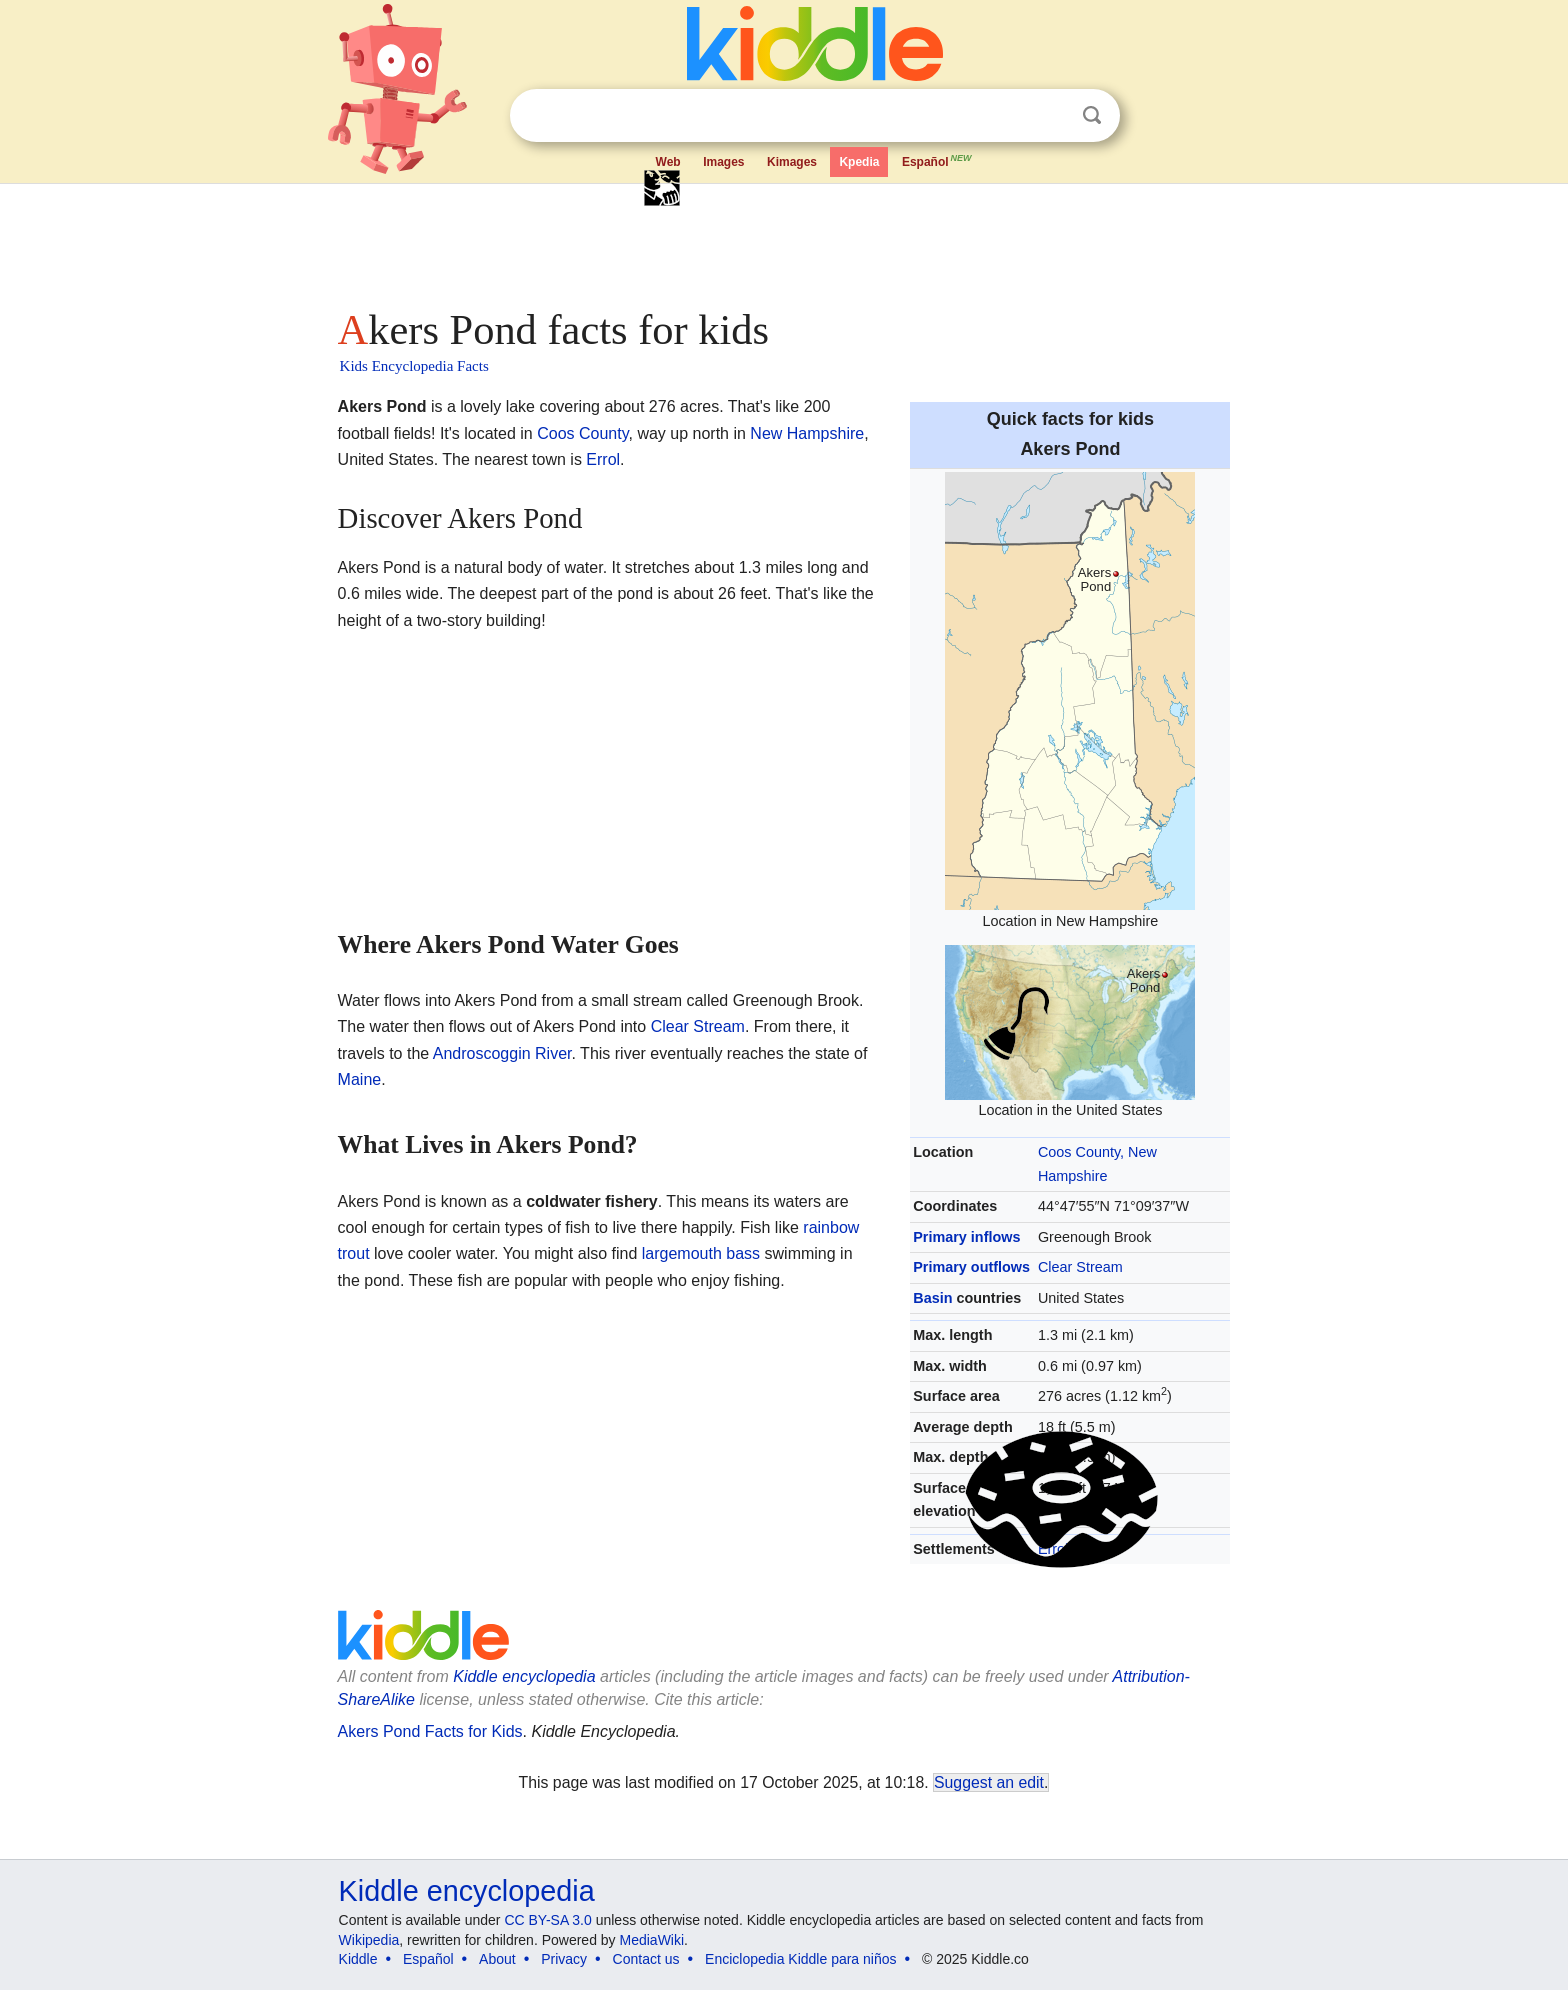 The height and width of the screenshot is (1990, 1568). I want to click on access food or bakery category, so click(1061, 1499).